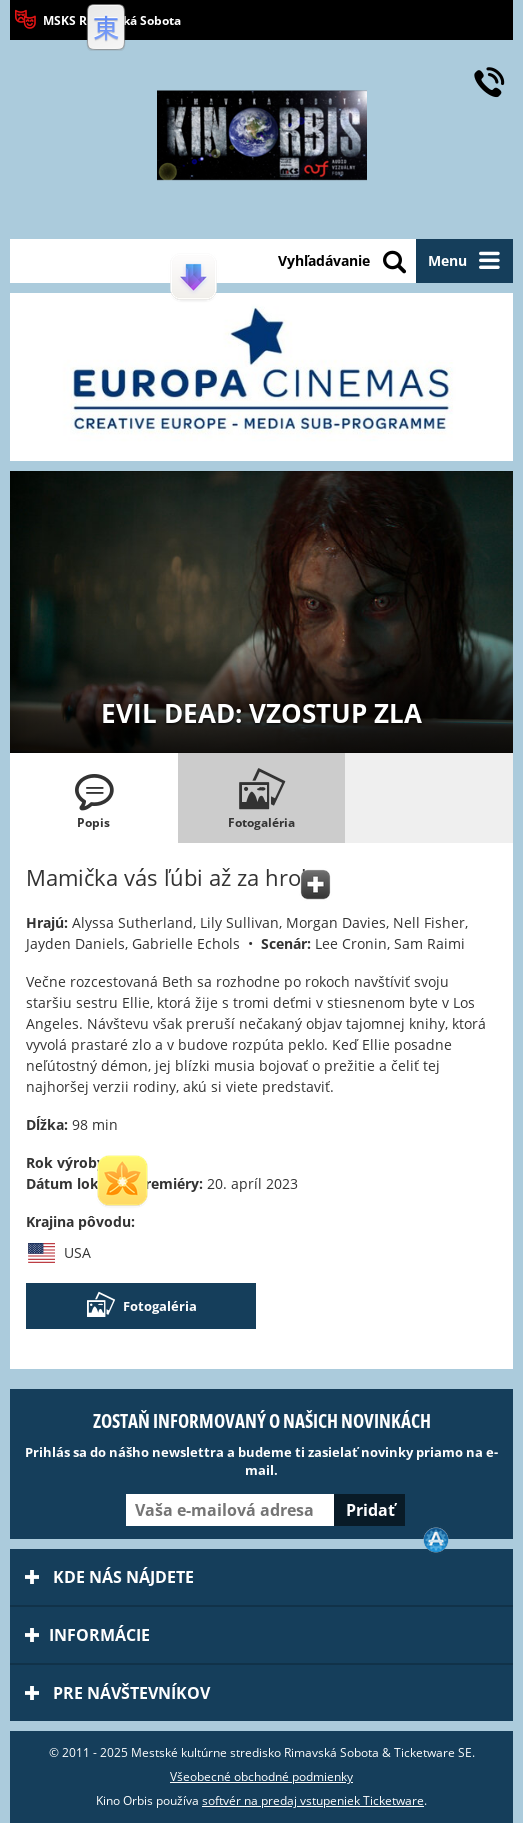  I want to click on open vanilla os application, so click(122, 1180).